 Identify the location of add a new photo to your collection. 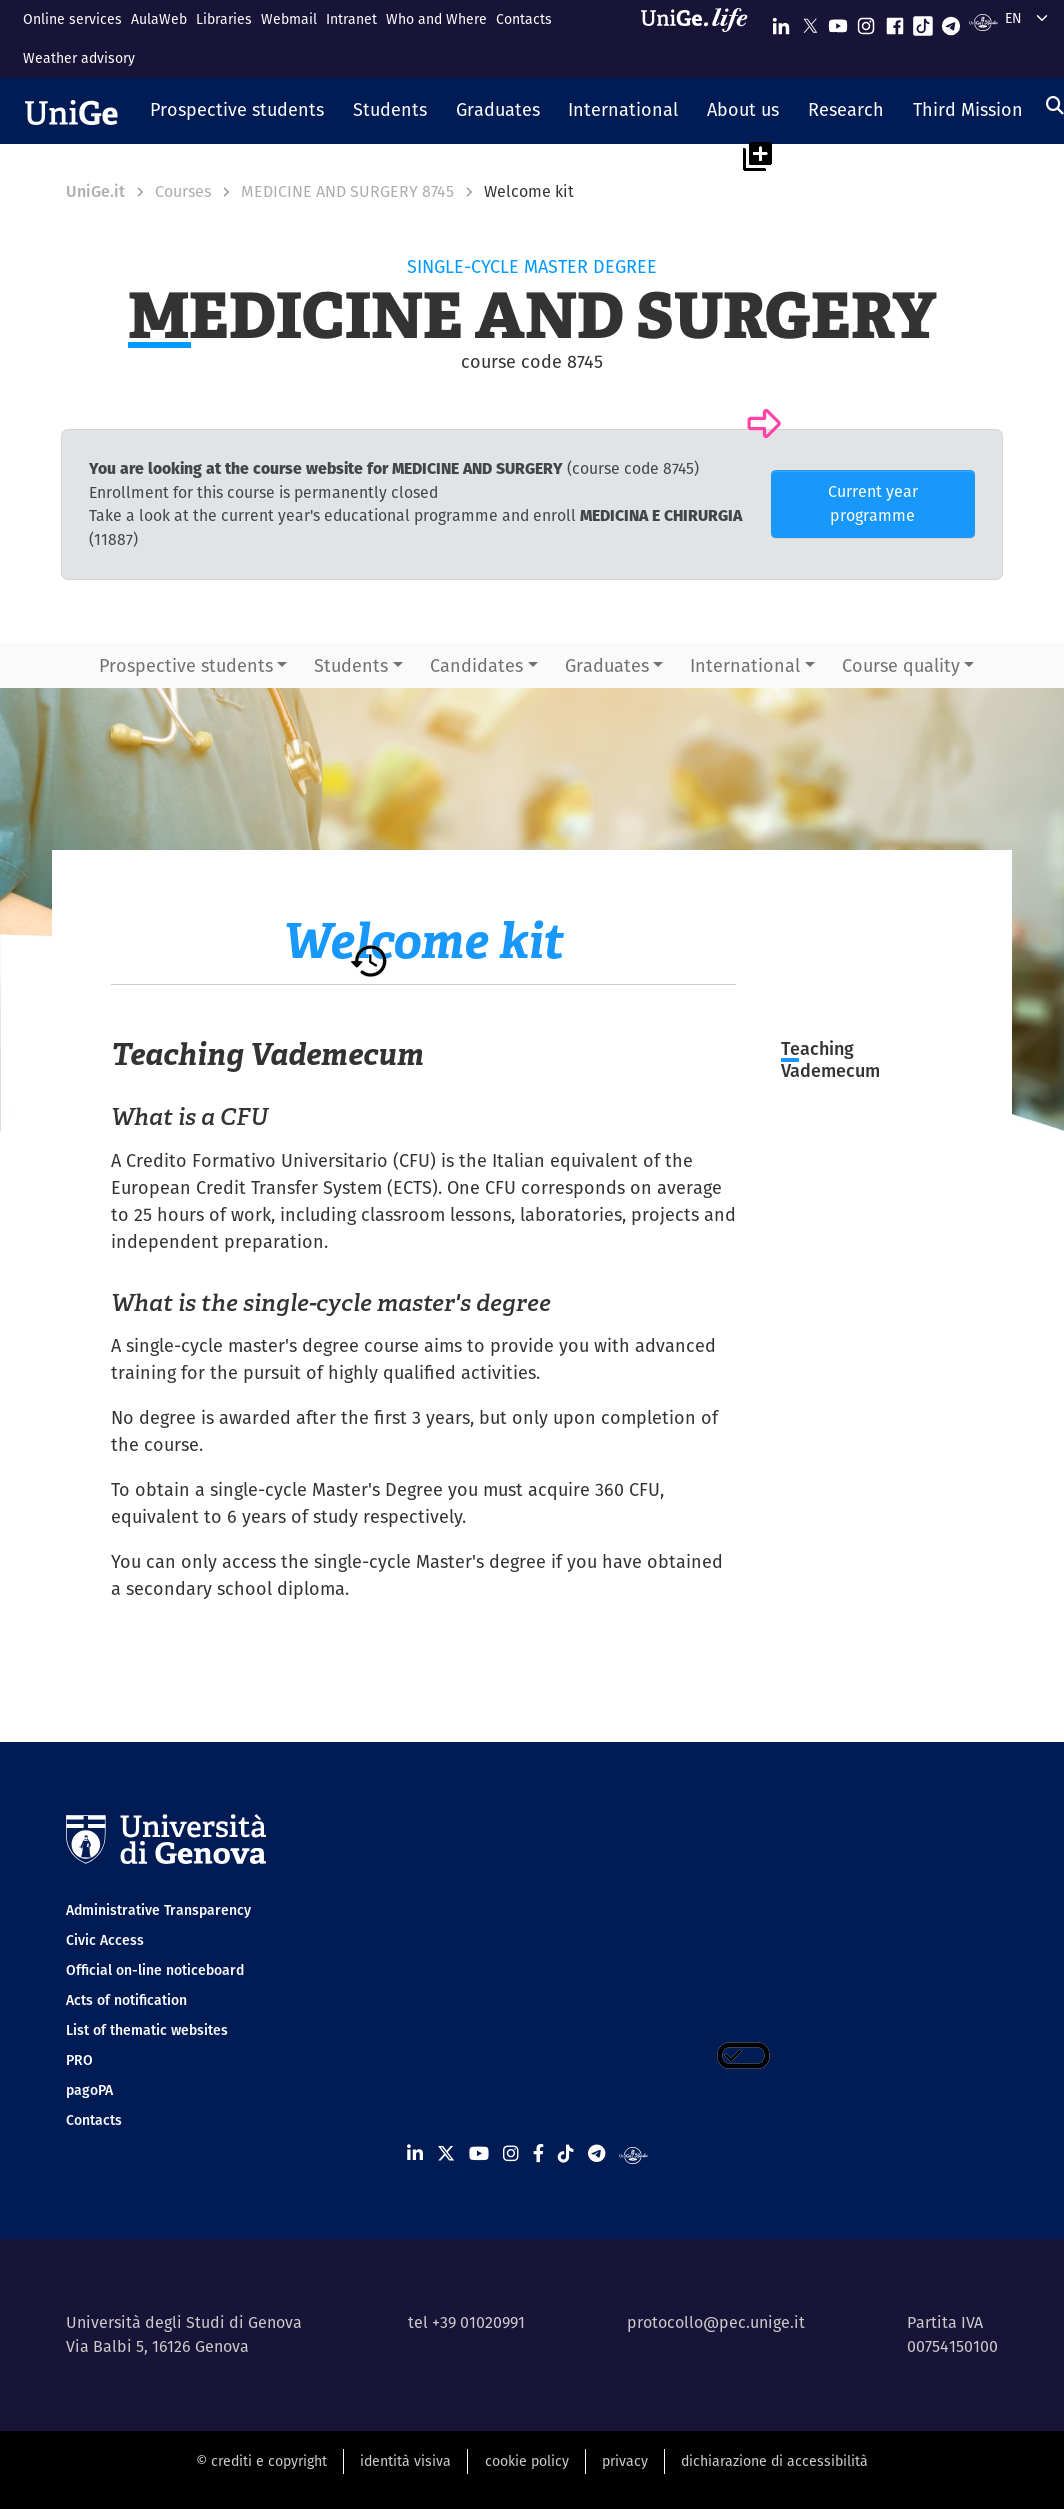
(757, 156).